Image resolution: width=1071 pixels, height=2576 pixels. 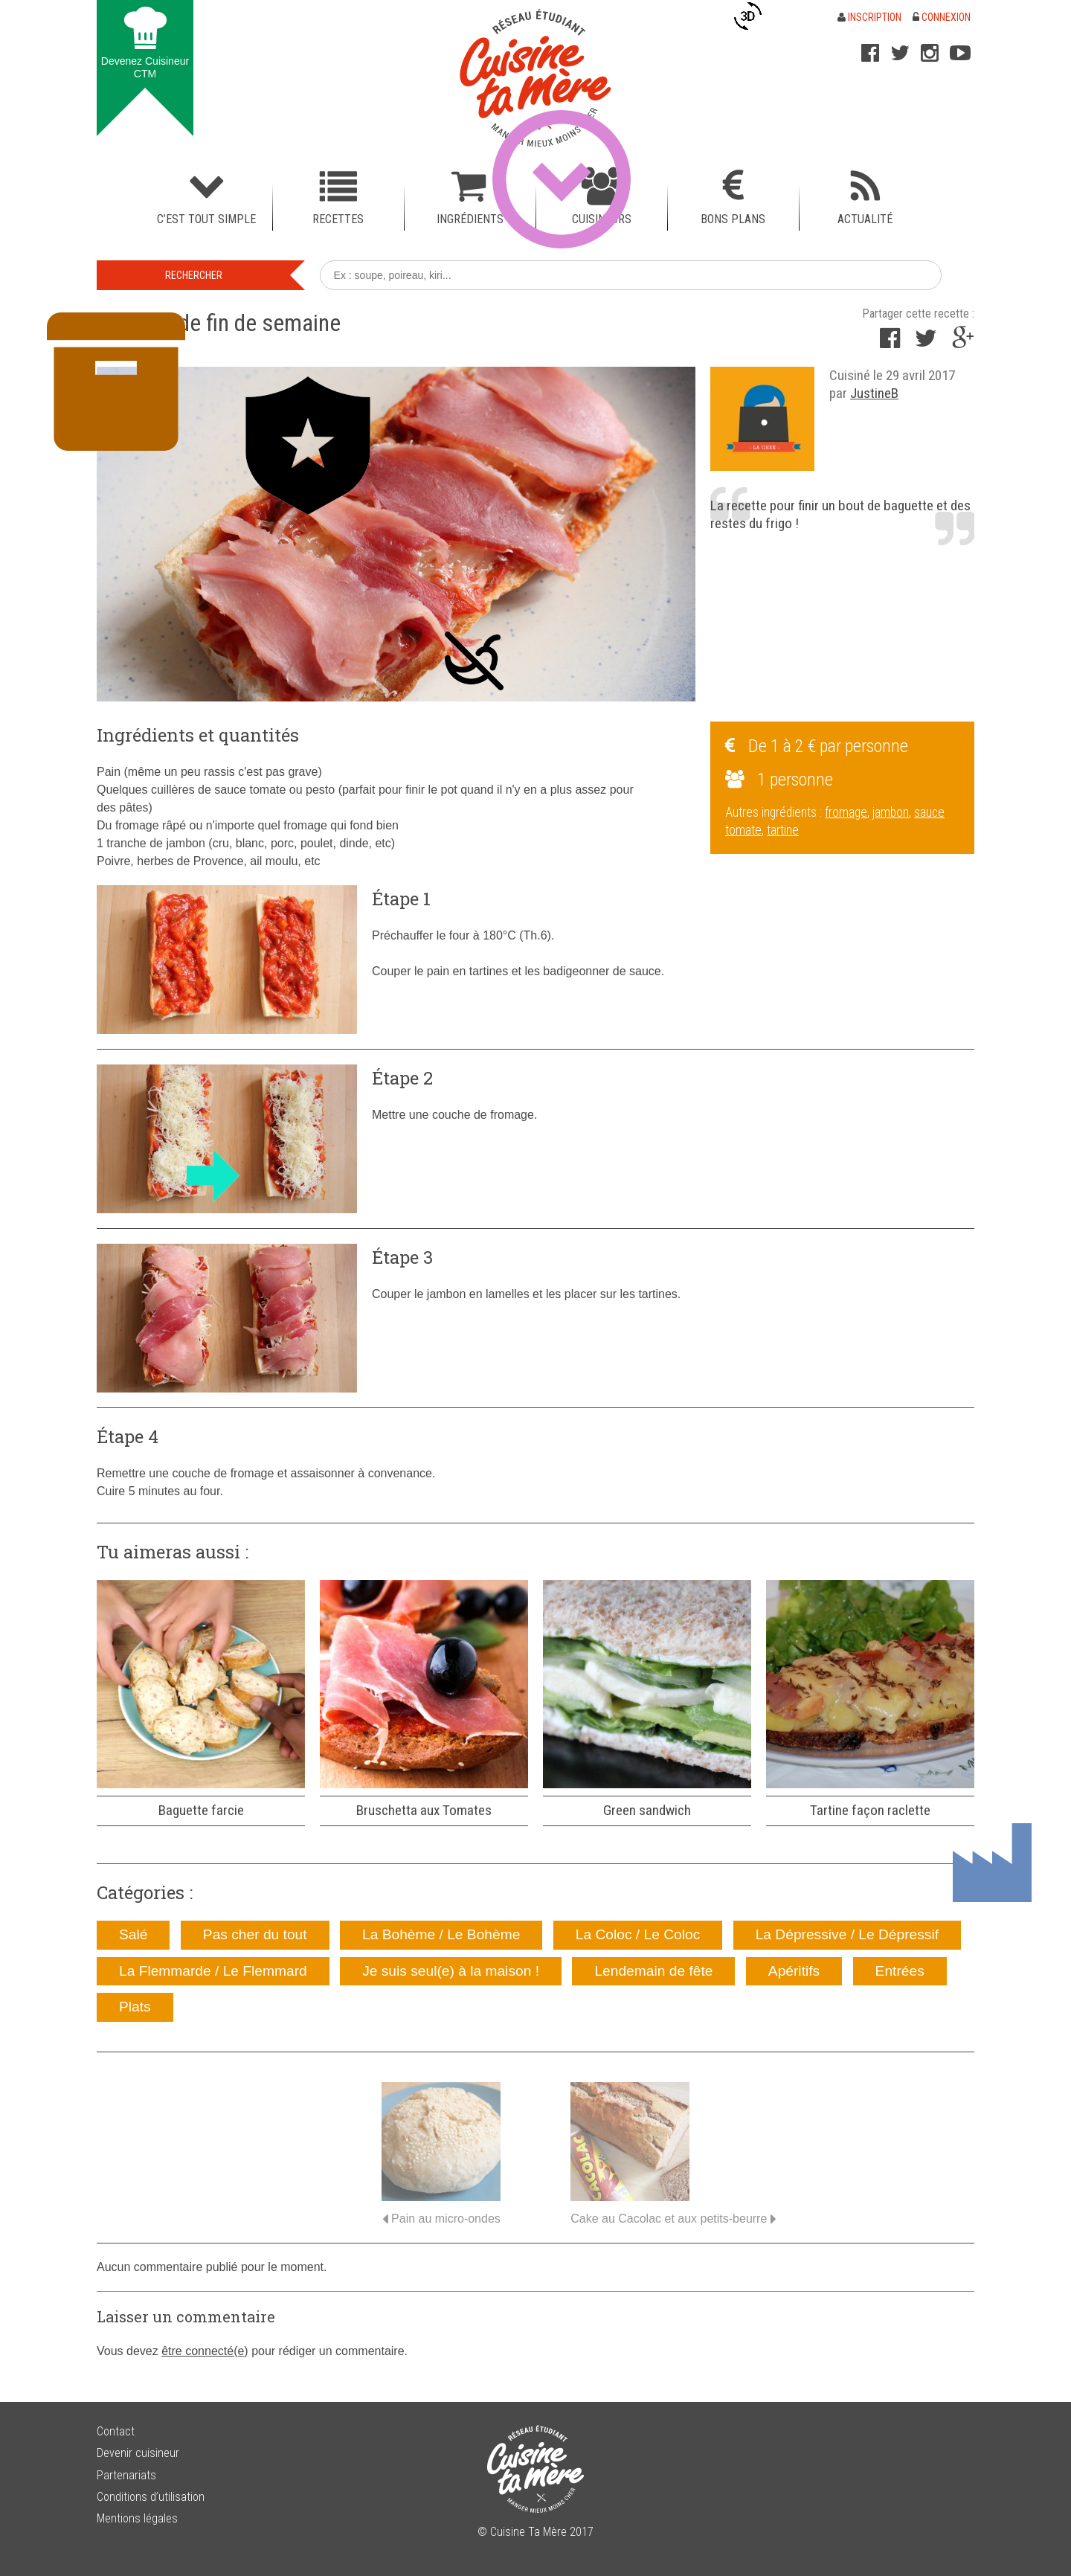 I want to click on view security or protection settings, so click(x=308, y=446).